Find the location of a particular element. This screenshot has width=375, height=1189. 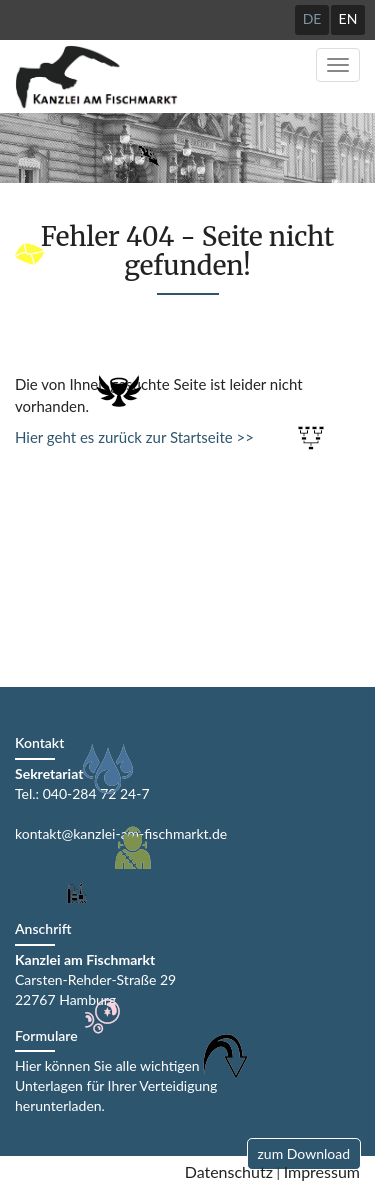

access refinery or processing facility in game is located at coordinates (77, 893).